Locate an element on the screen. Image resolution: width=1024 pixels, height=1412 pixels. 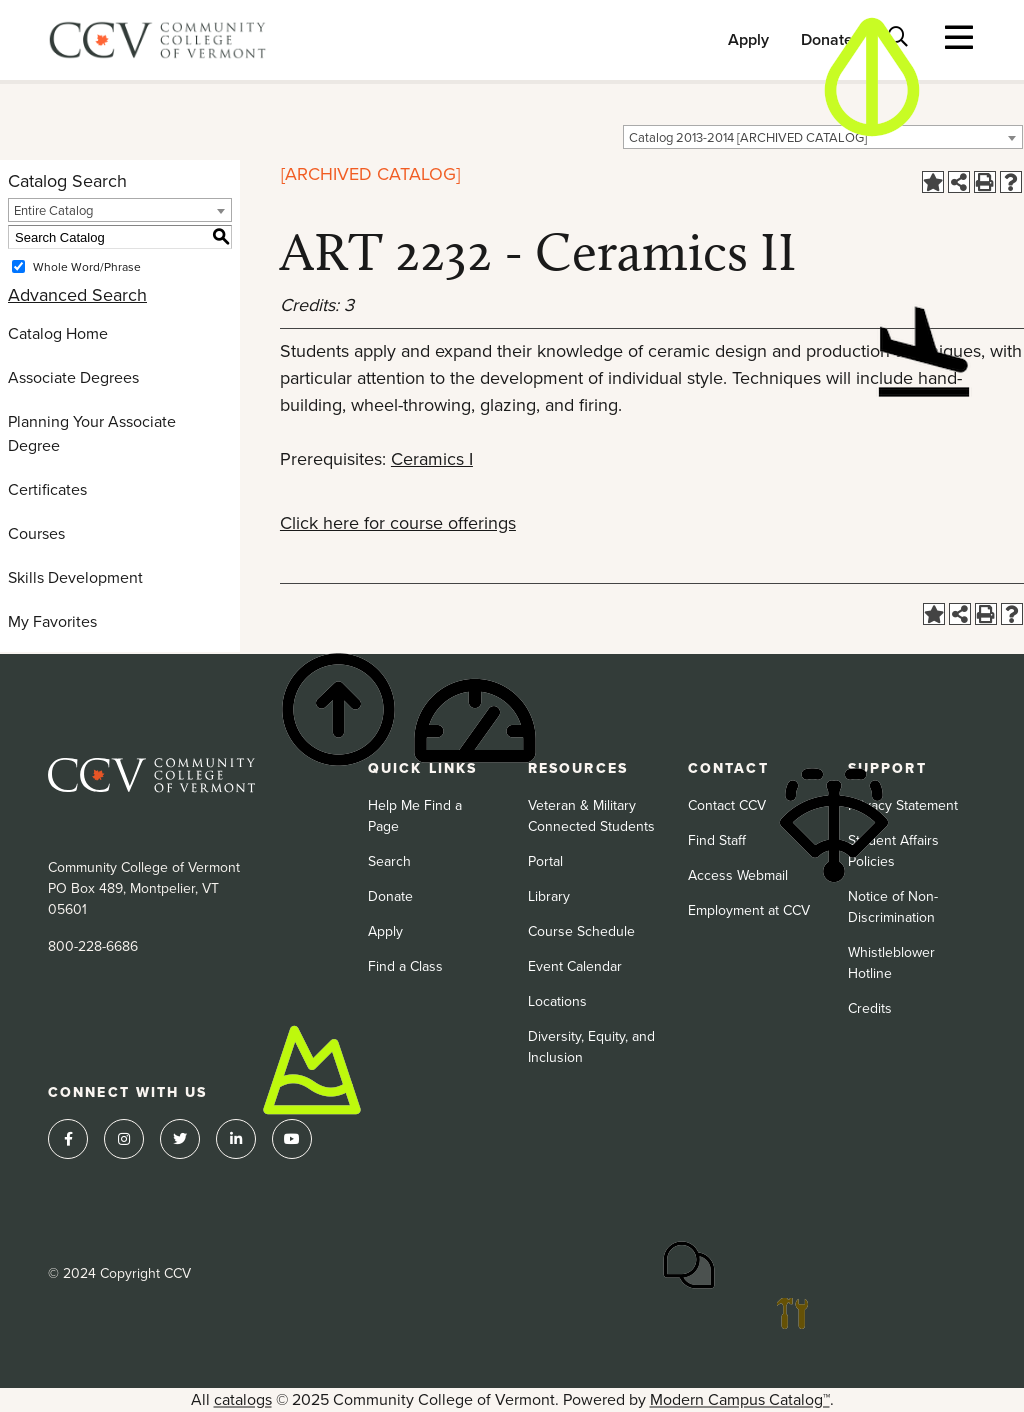
open chat or messaging is located at coordinates (689, 1265).